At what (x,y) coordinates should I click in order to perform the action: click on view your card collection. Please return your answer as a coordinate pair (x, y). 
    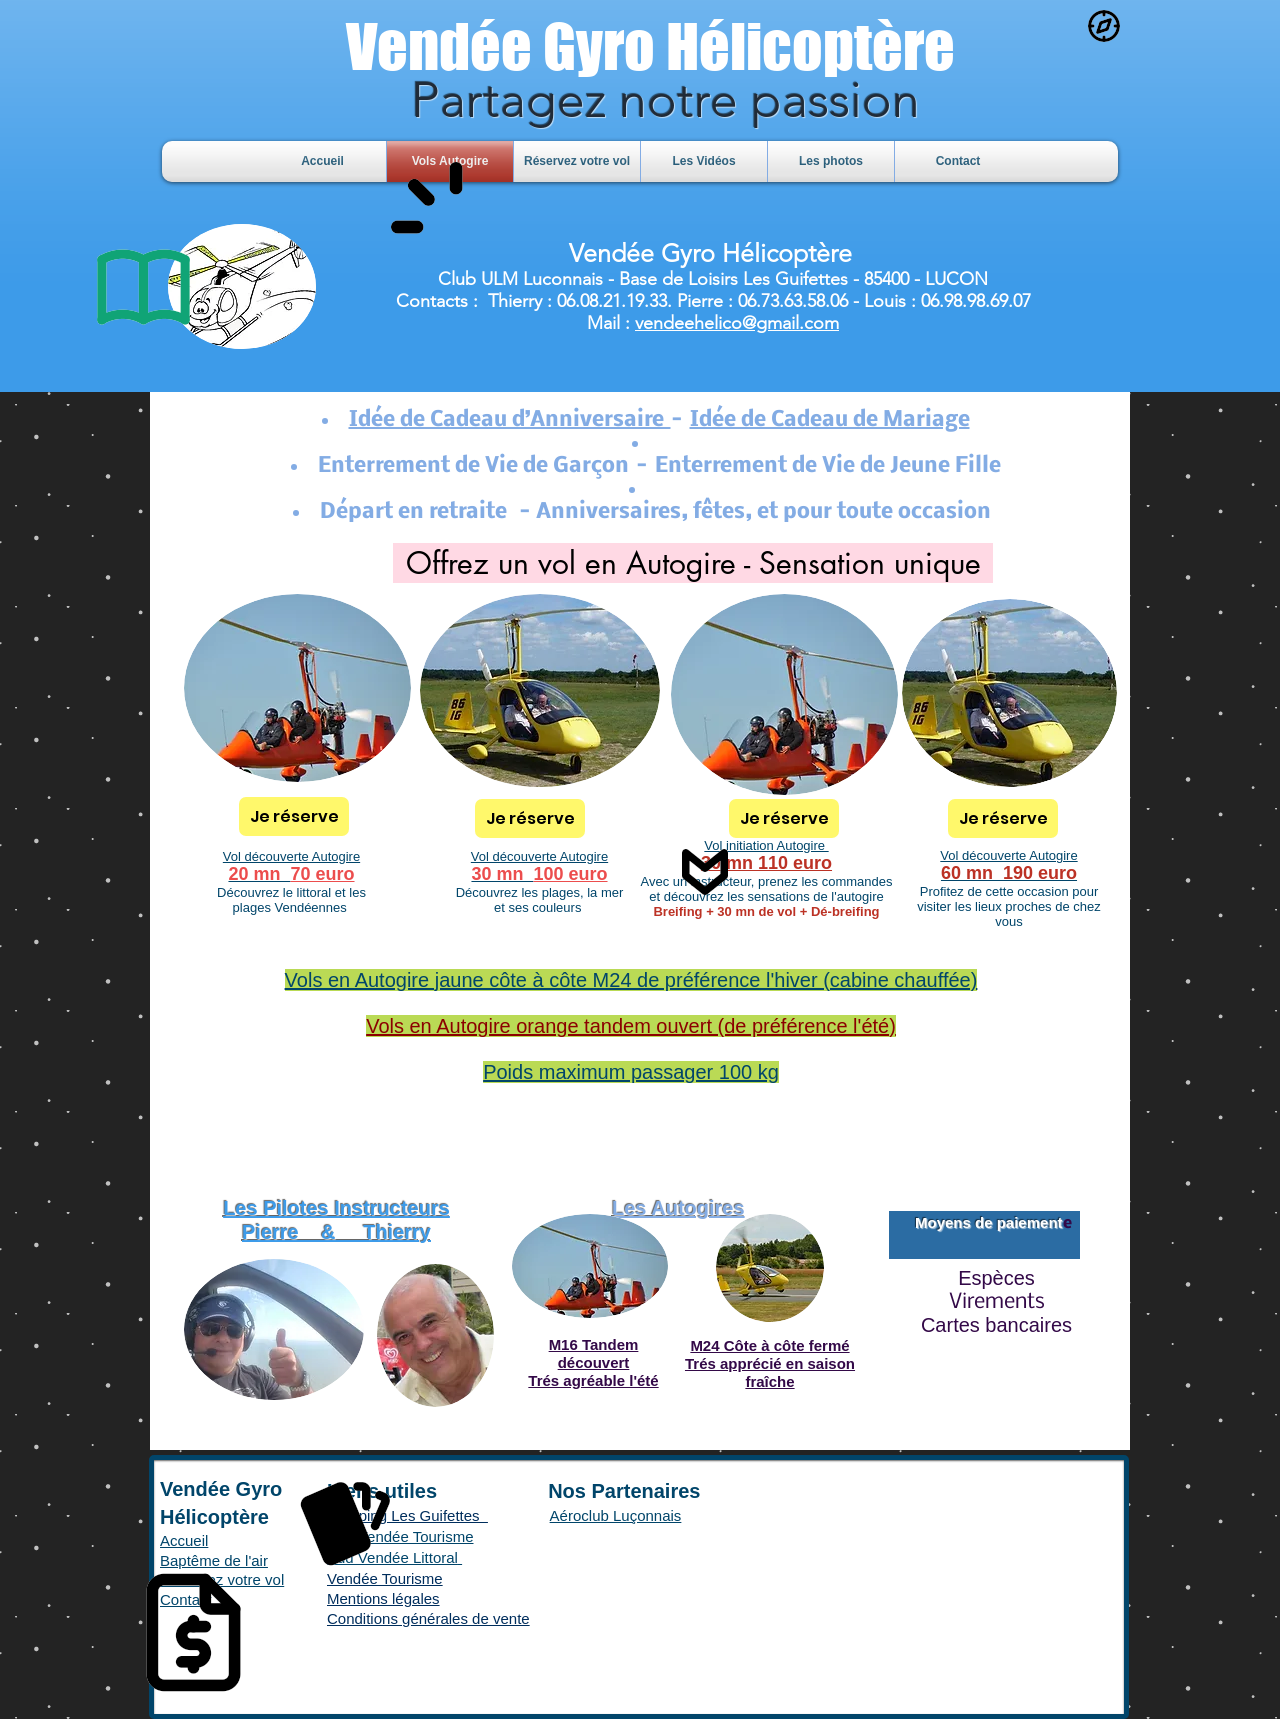
    Looking at the image, I should click on (344, 1521).